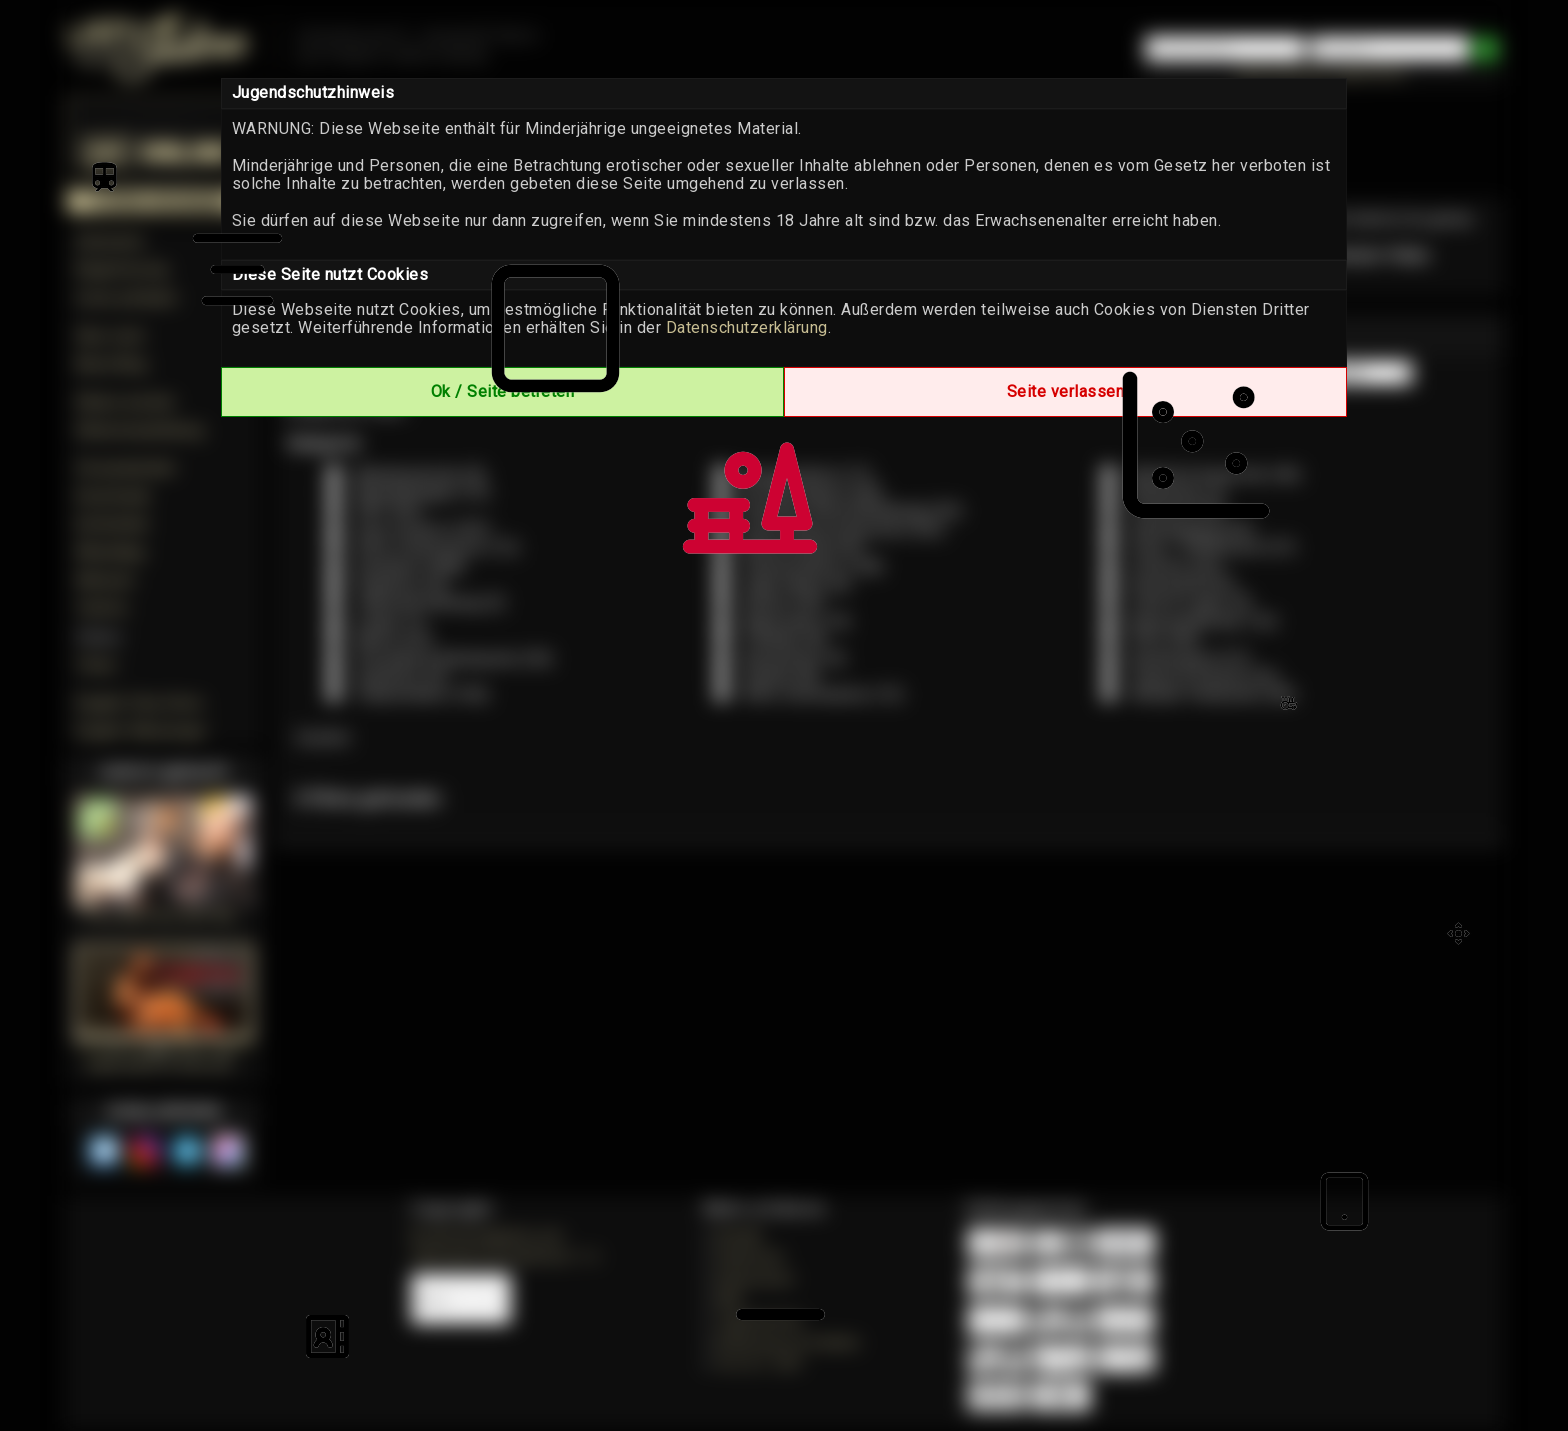 The width and height of the screenshot is (1568, 1431). Describe the element at coordinates (1344, 1201) in the screenshot. I see `switch to tablet view` at that location.